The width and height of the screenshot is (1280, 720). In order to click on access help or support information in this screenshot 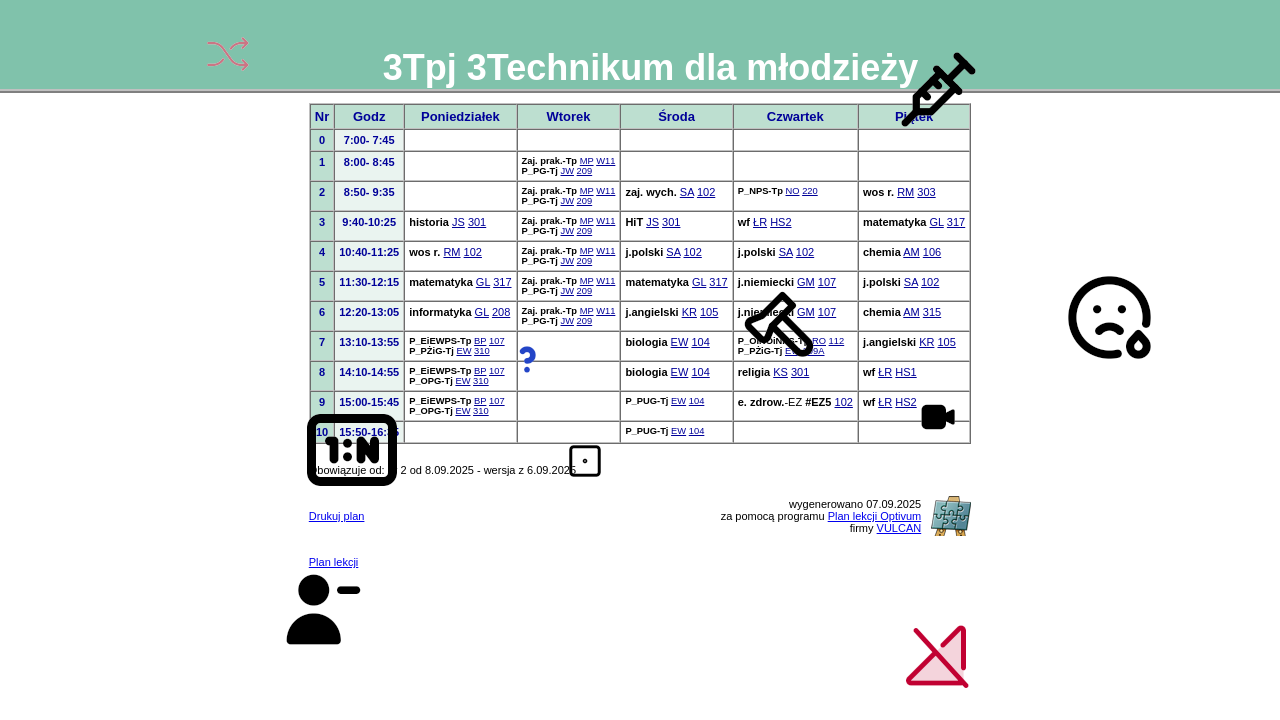, I will do `click(527, 358)`.